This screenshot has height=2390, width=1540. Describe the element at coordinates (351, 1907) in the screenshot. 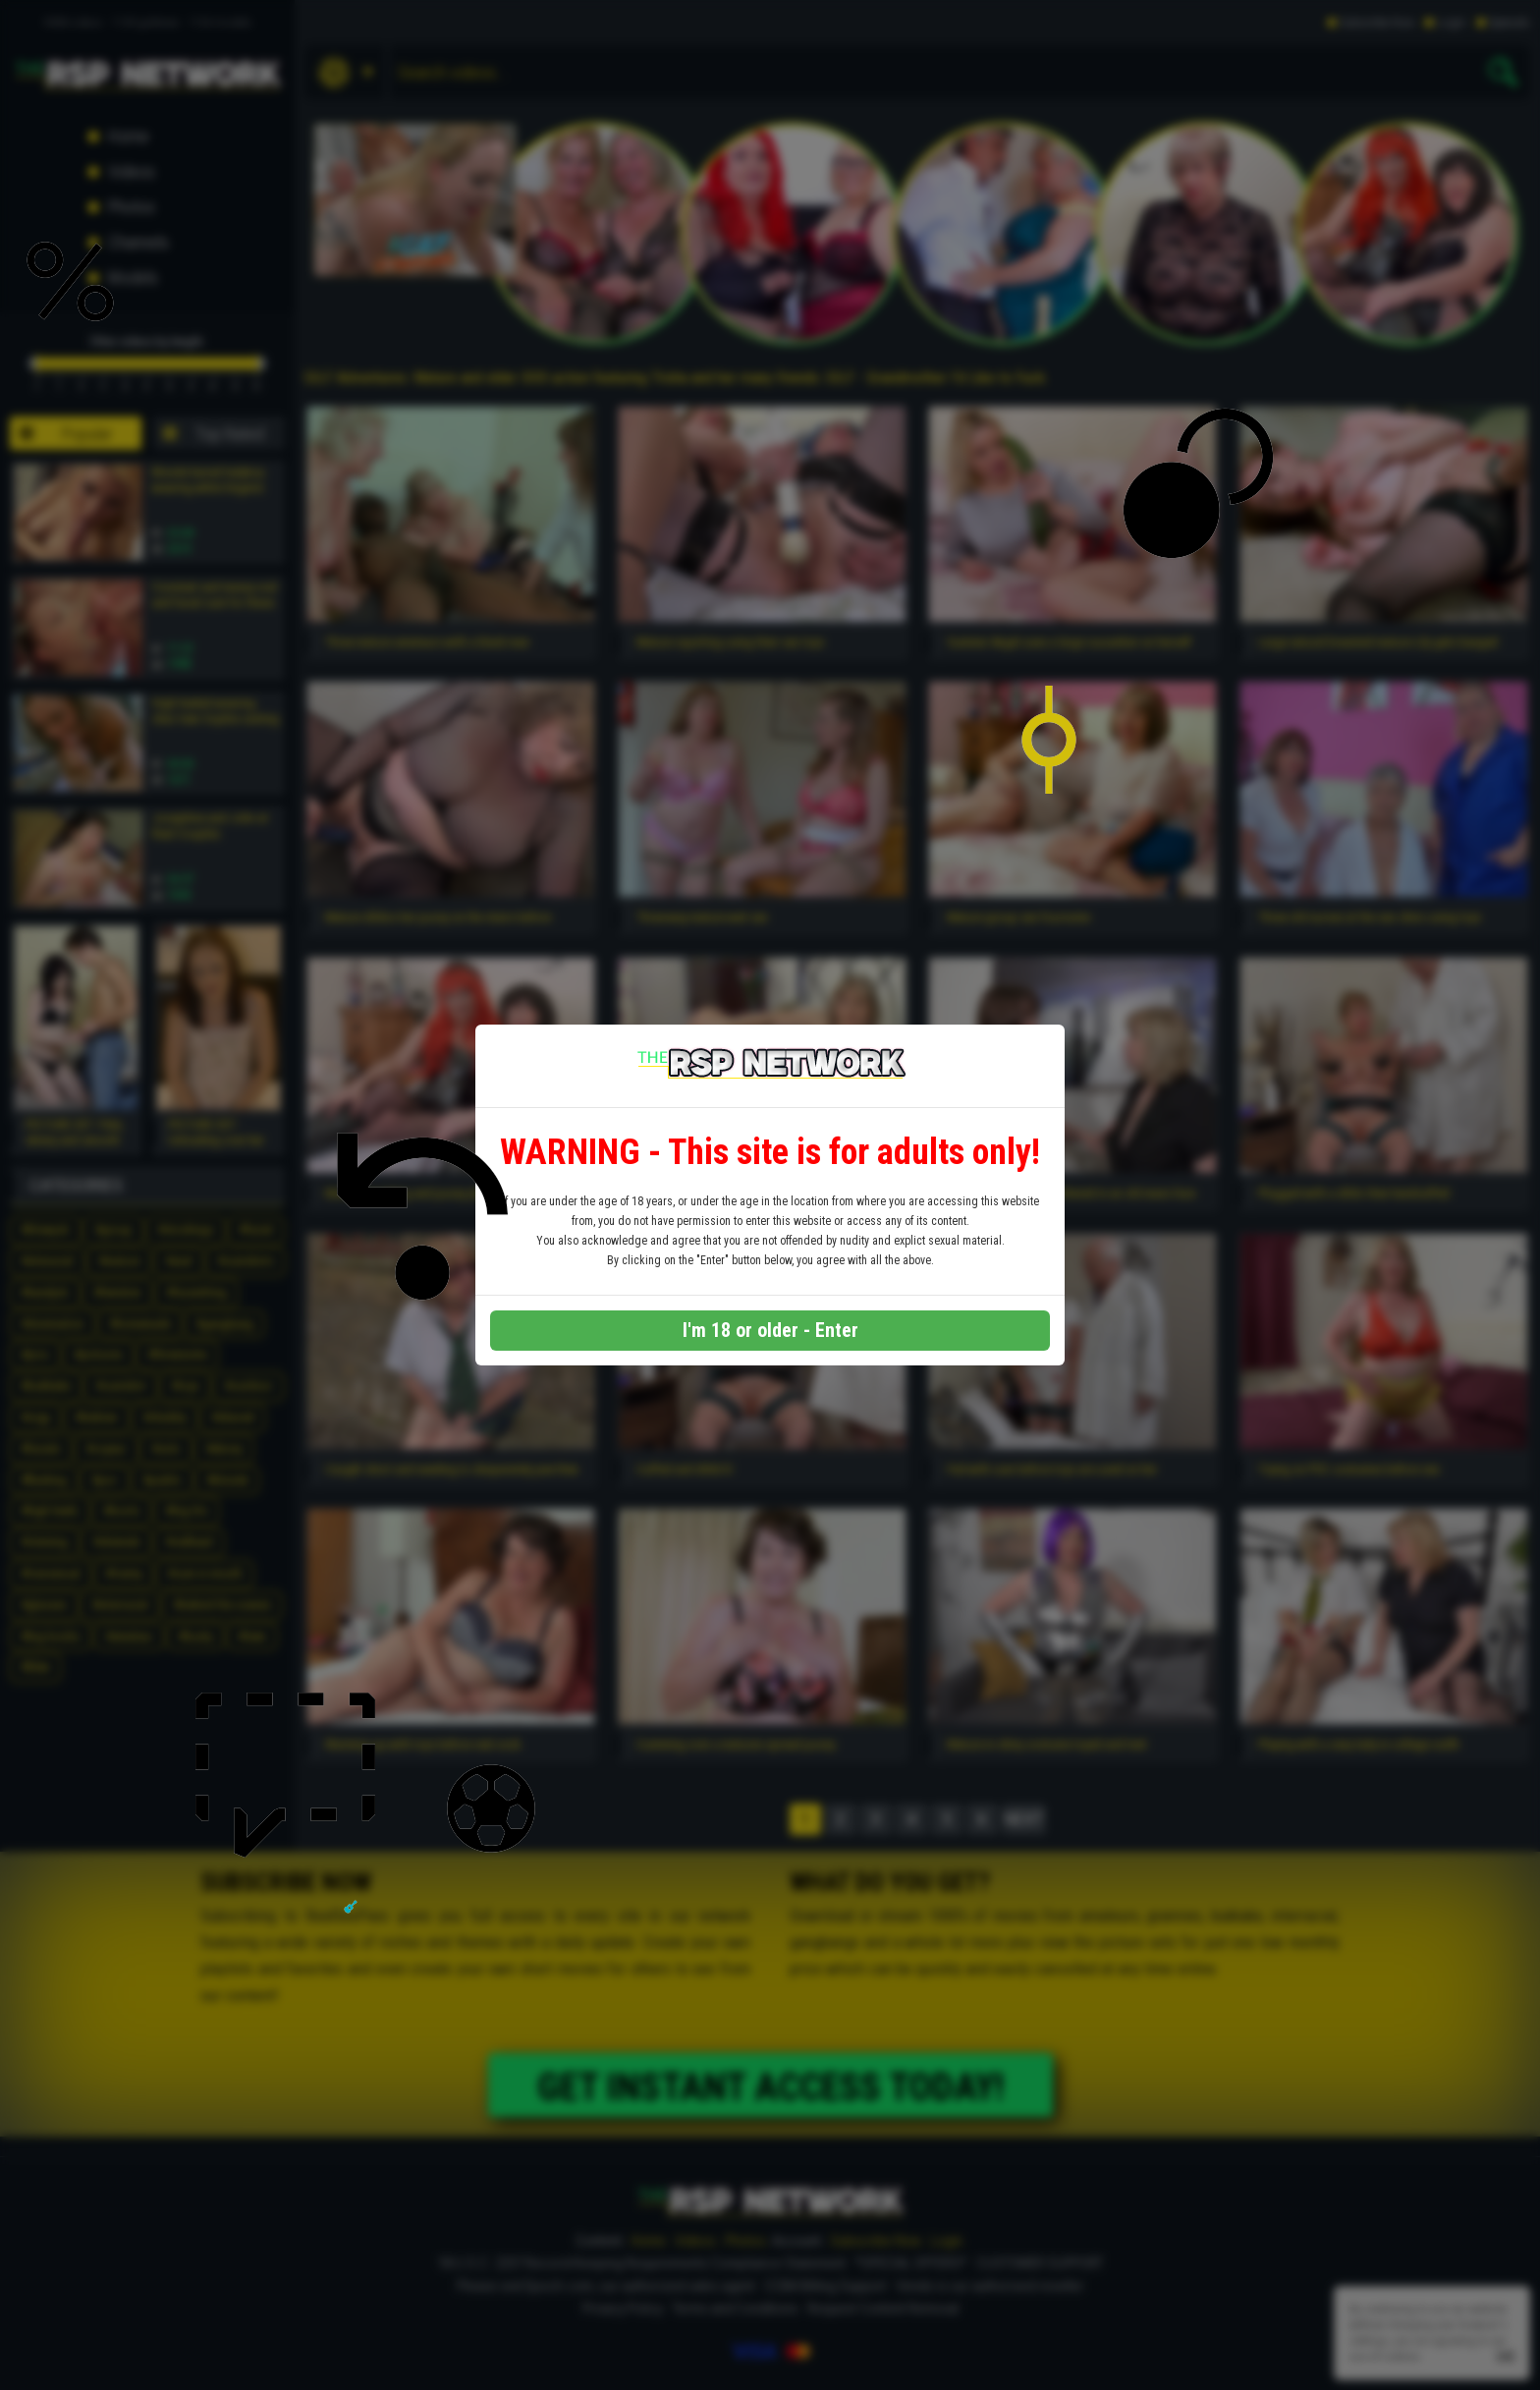

I see `access music or audio settings` at that location.